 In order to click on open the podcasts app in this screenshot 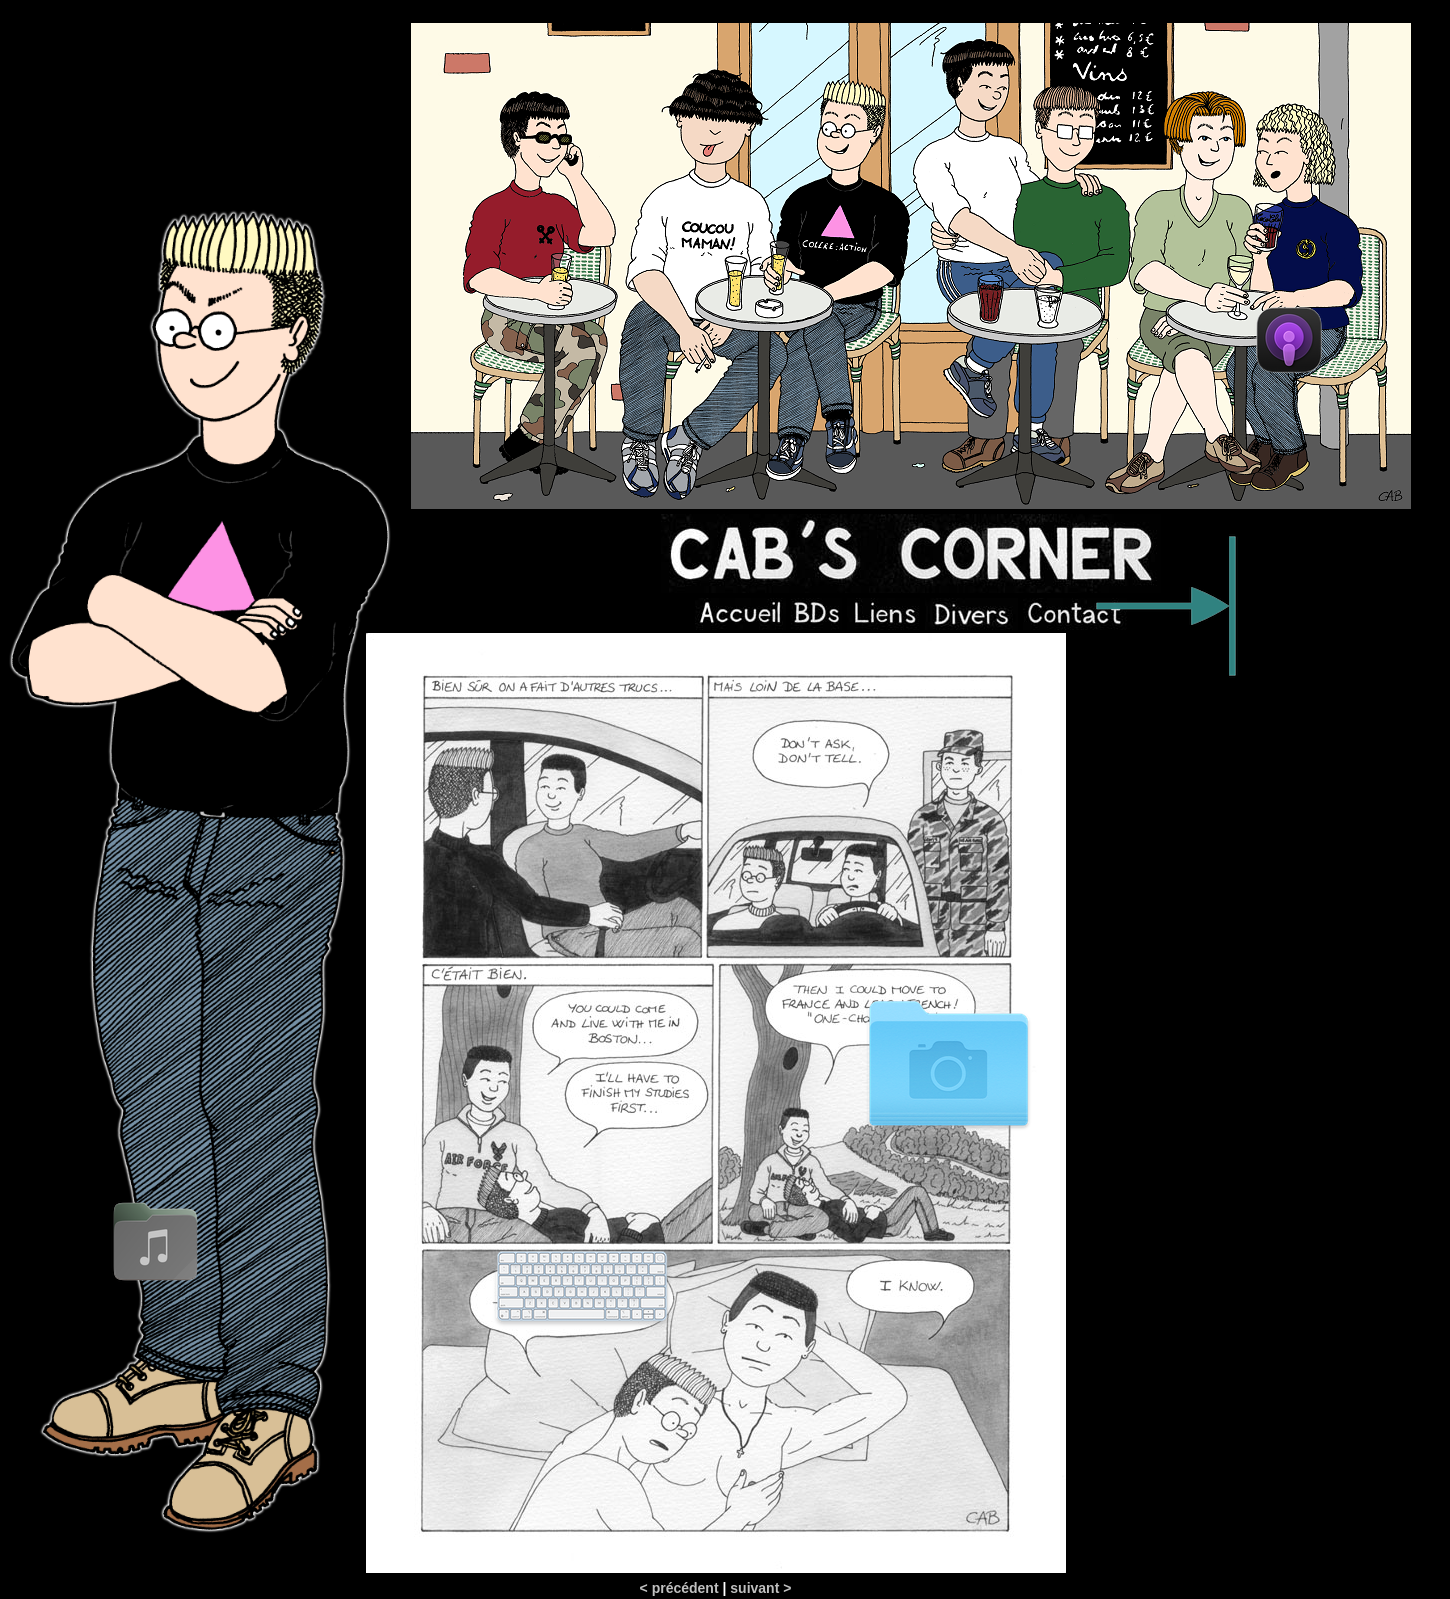, I will do `click(1289, 340)`.